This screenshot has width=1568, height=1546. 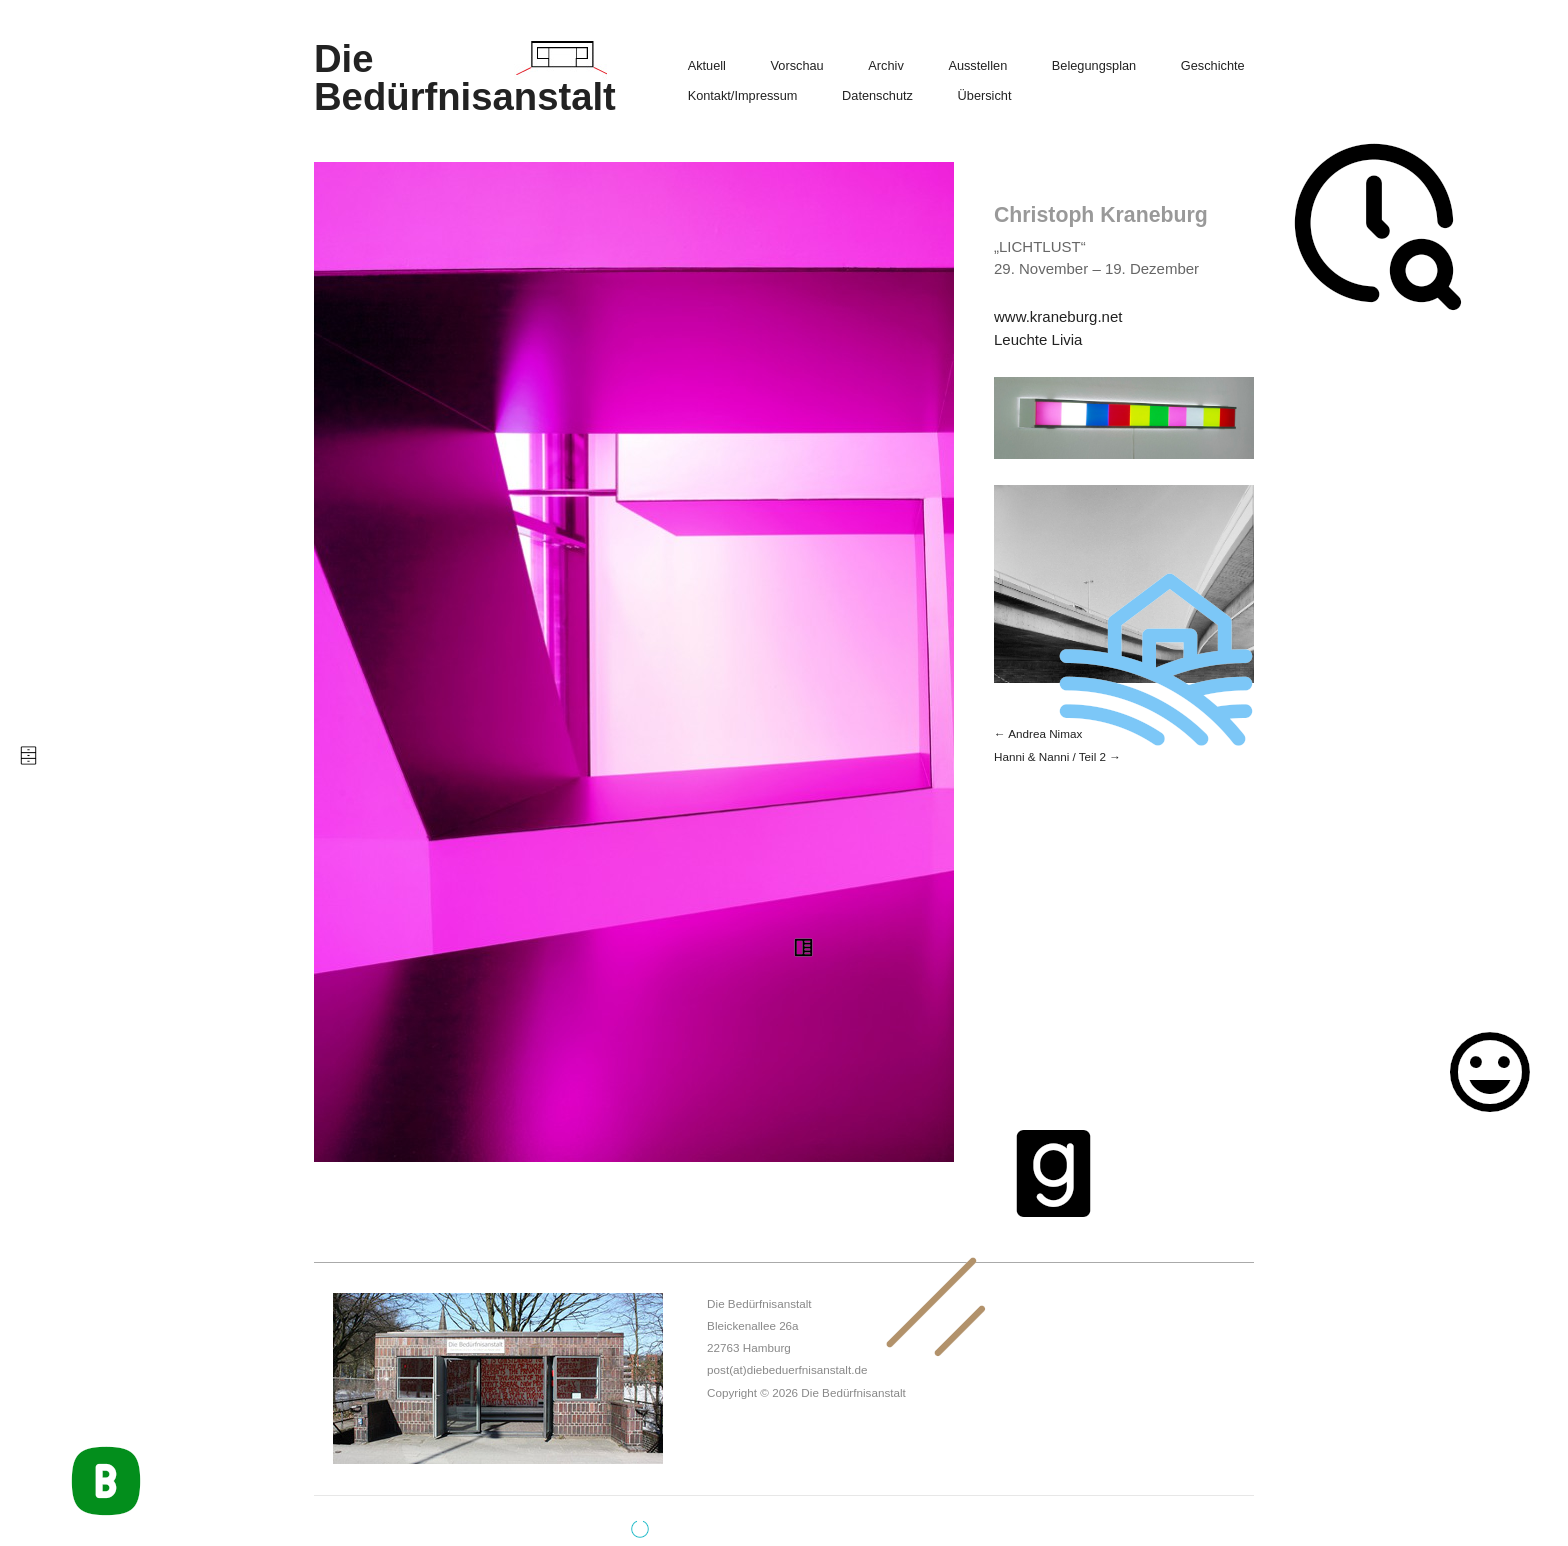 What do you see at coordinates (28, 755) in the screenshot?
I see `access storage or file organization` at bounding box center [28, 755].